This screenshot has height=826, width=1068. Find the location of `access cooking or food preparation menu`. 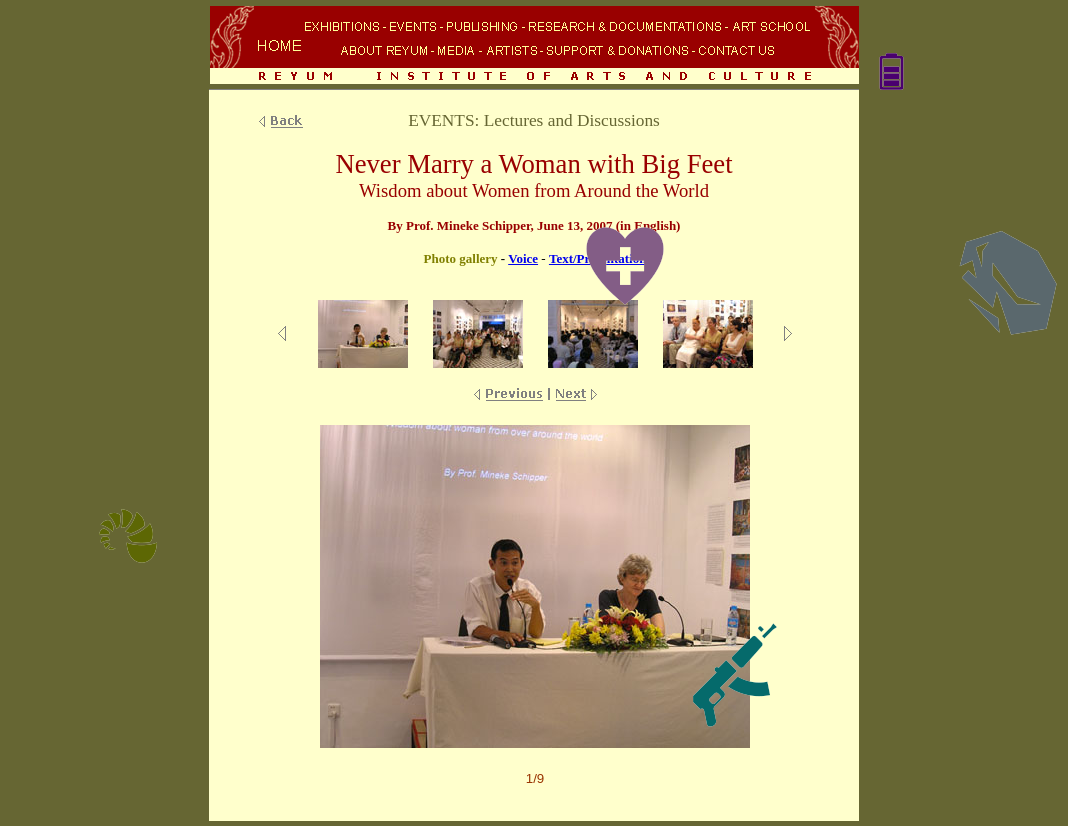

access cooking or food preparation menu is located at coordinates (127, 536).